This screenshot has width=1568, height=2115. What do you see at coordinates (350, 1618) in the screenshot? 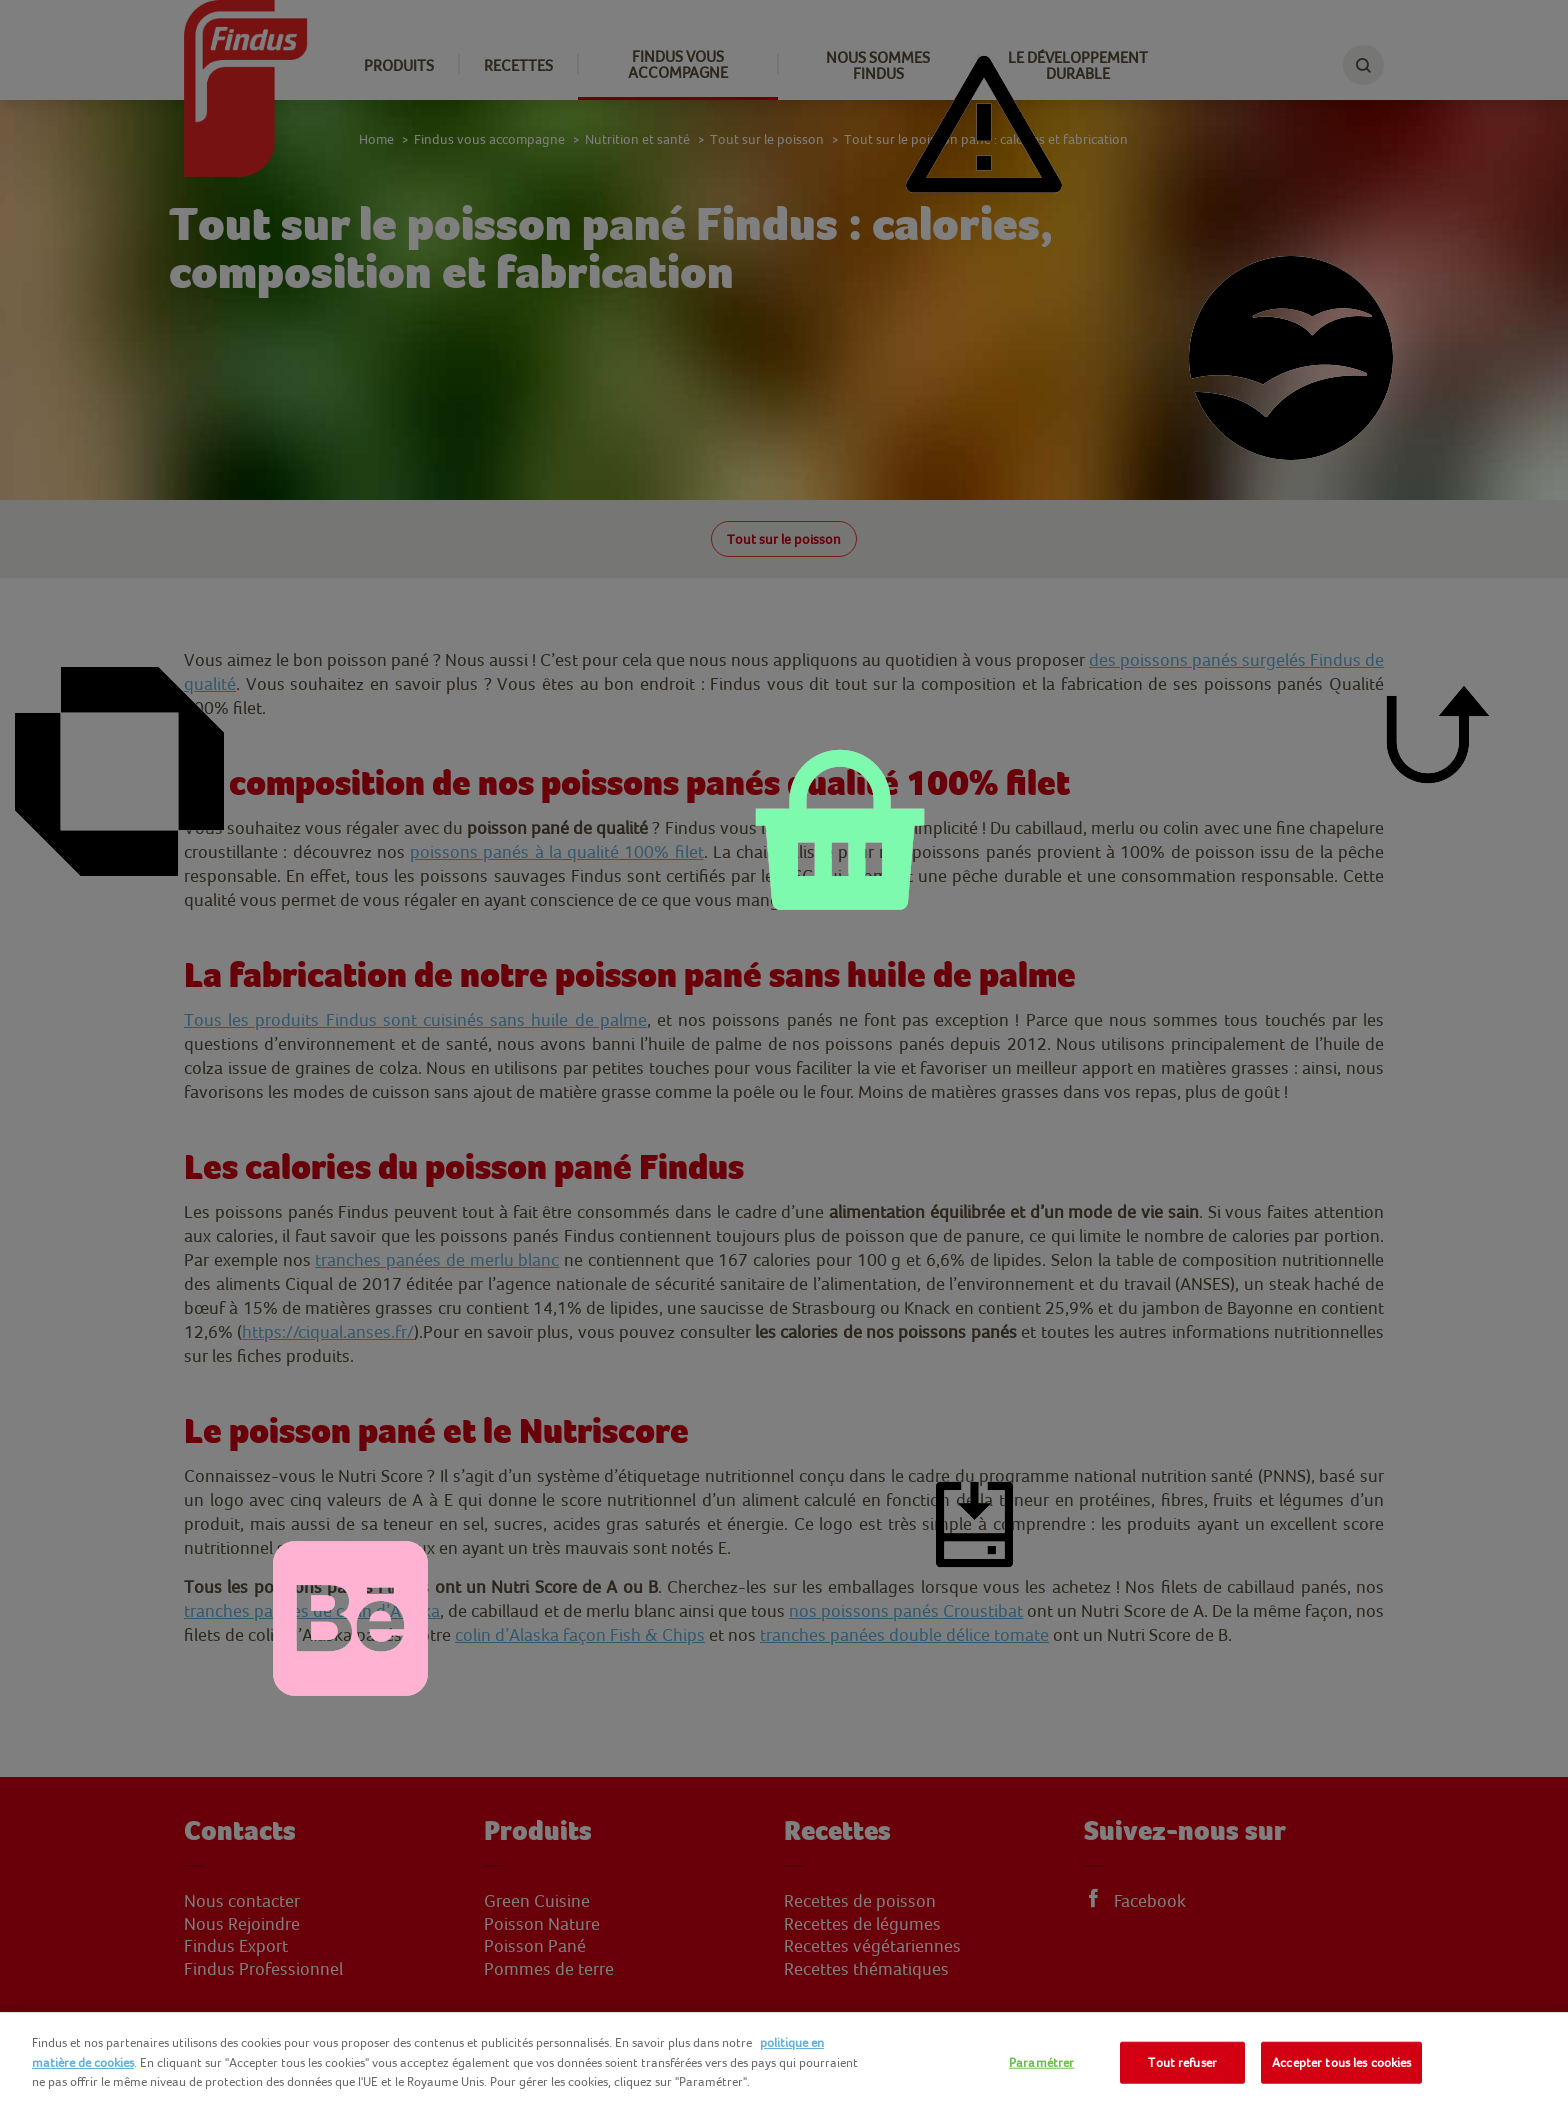
I see `visit Behance profile or portfolio` at bounding box center [350, 1618].